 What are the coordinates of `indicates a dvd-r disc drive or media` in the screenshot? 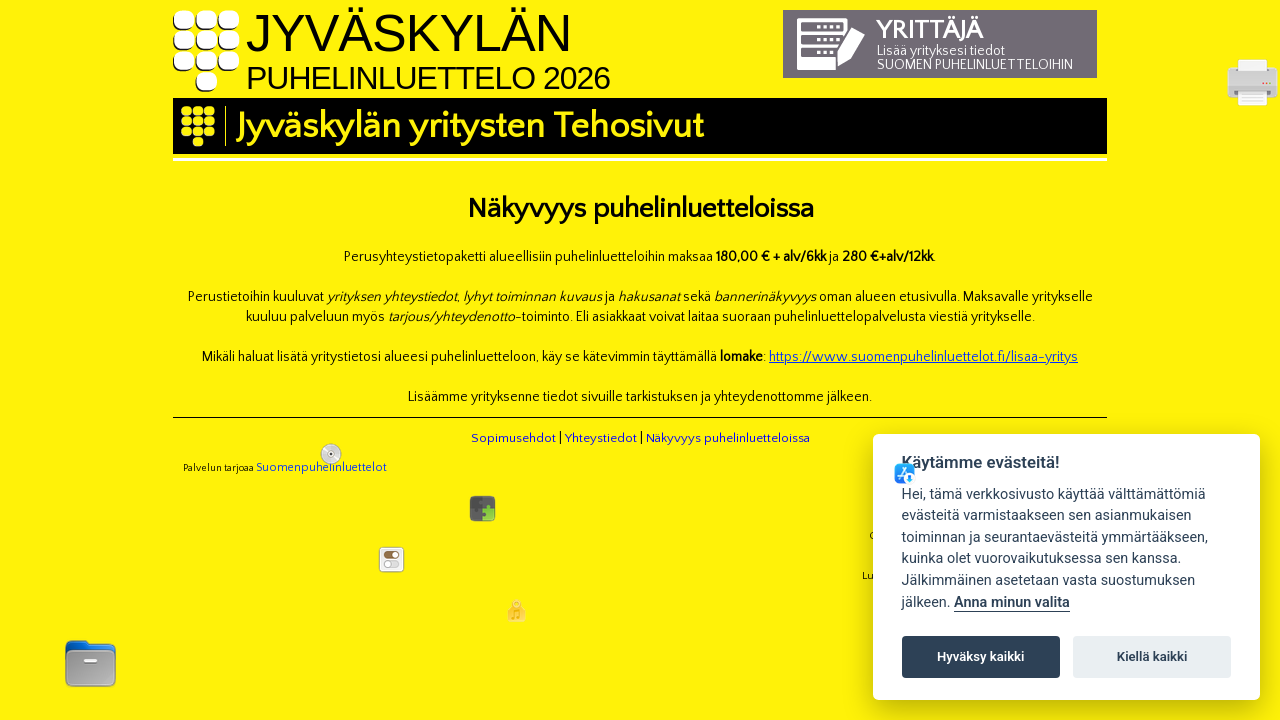 It's located at (331, 454).